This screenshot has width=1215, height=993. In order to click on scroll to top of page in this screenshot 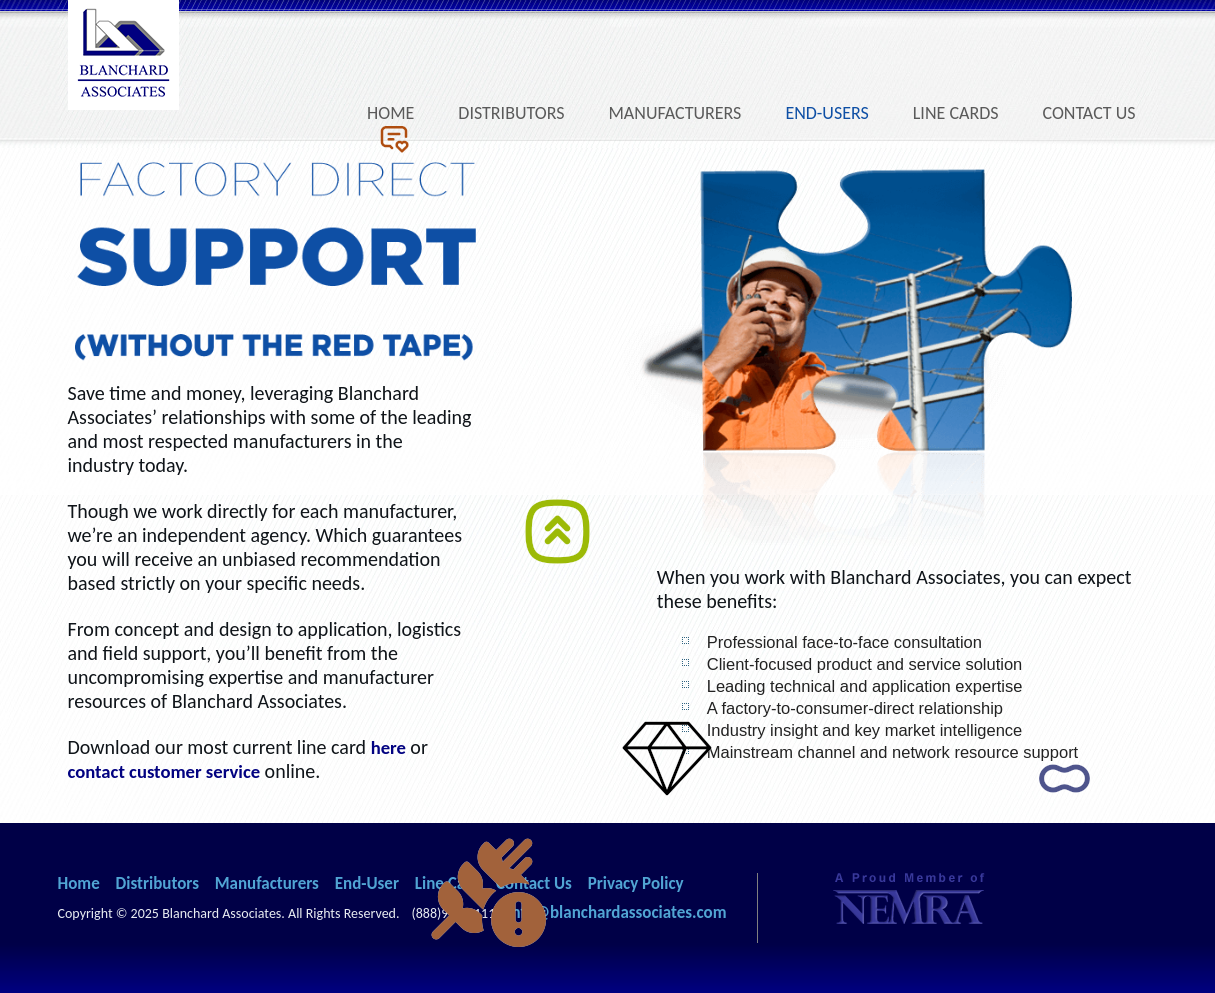, I will do `click(557, 531)`.